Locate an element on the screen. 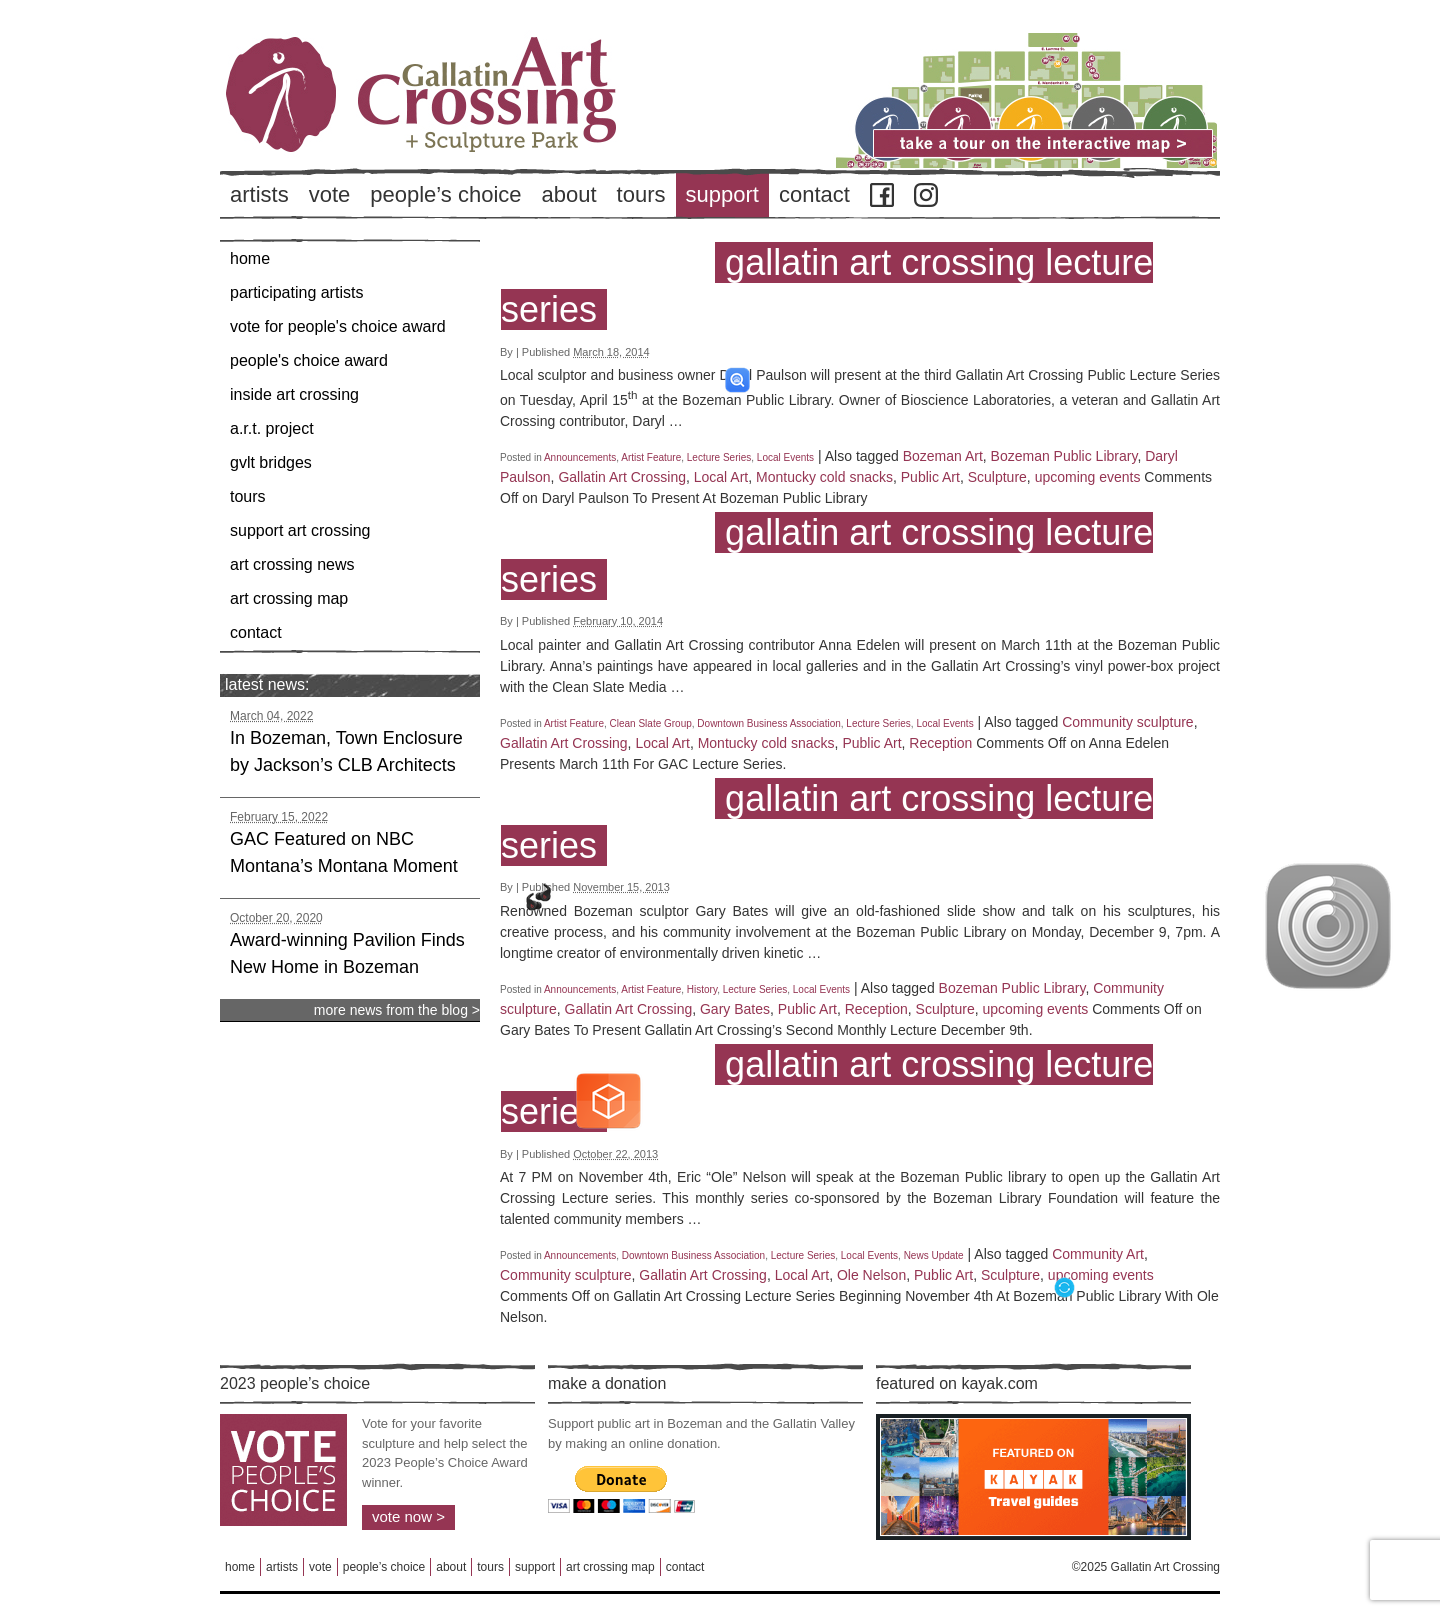  open a Blender 3D project file is located at coordinates (608, 1098).